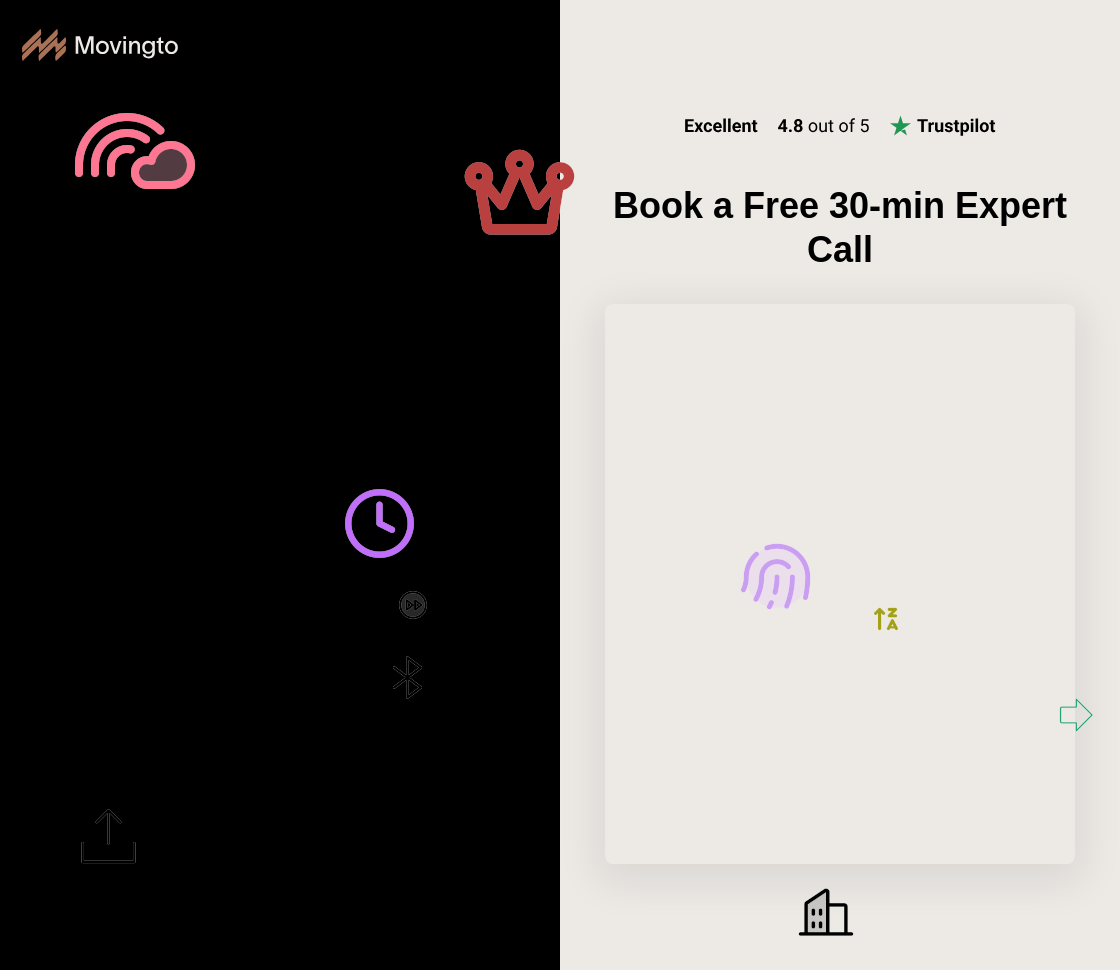  I want to click on upload a file or document, so click(108, 838).